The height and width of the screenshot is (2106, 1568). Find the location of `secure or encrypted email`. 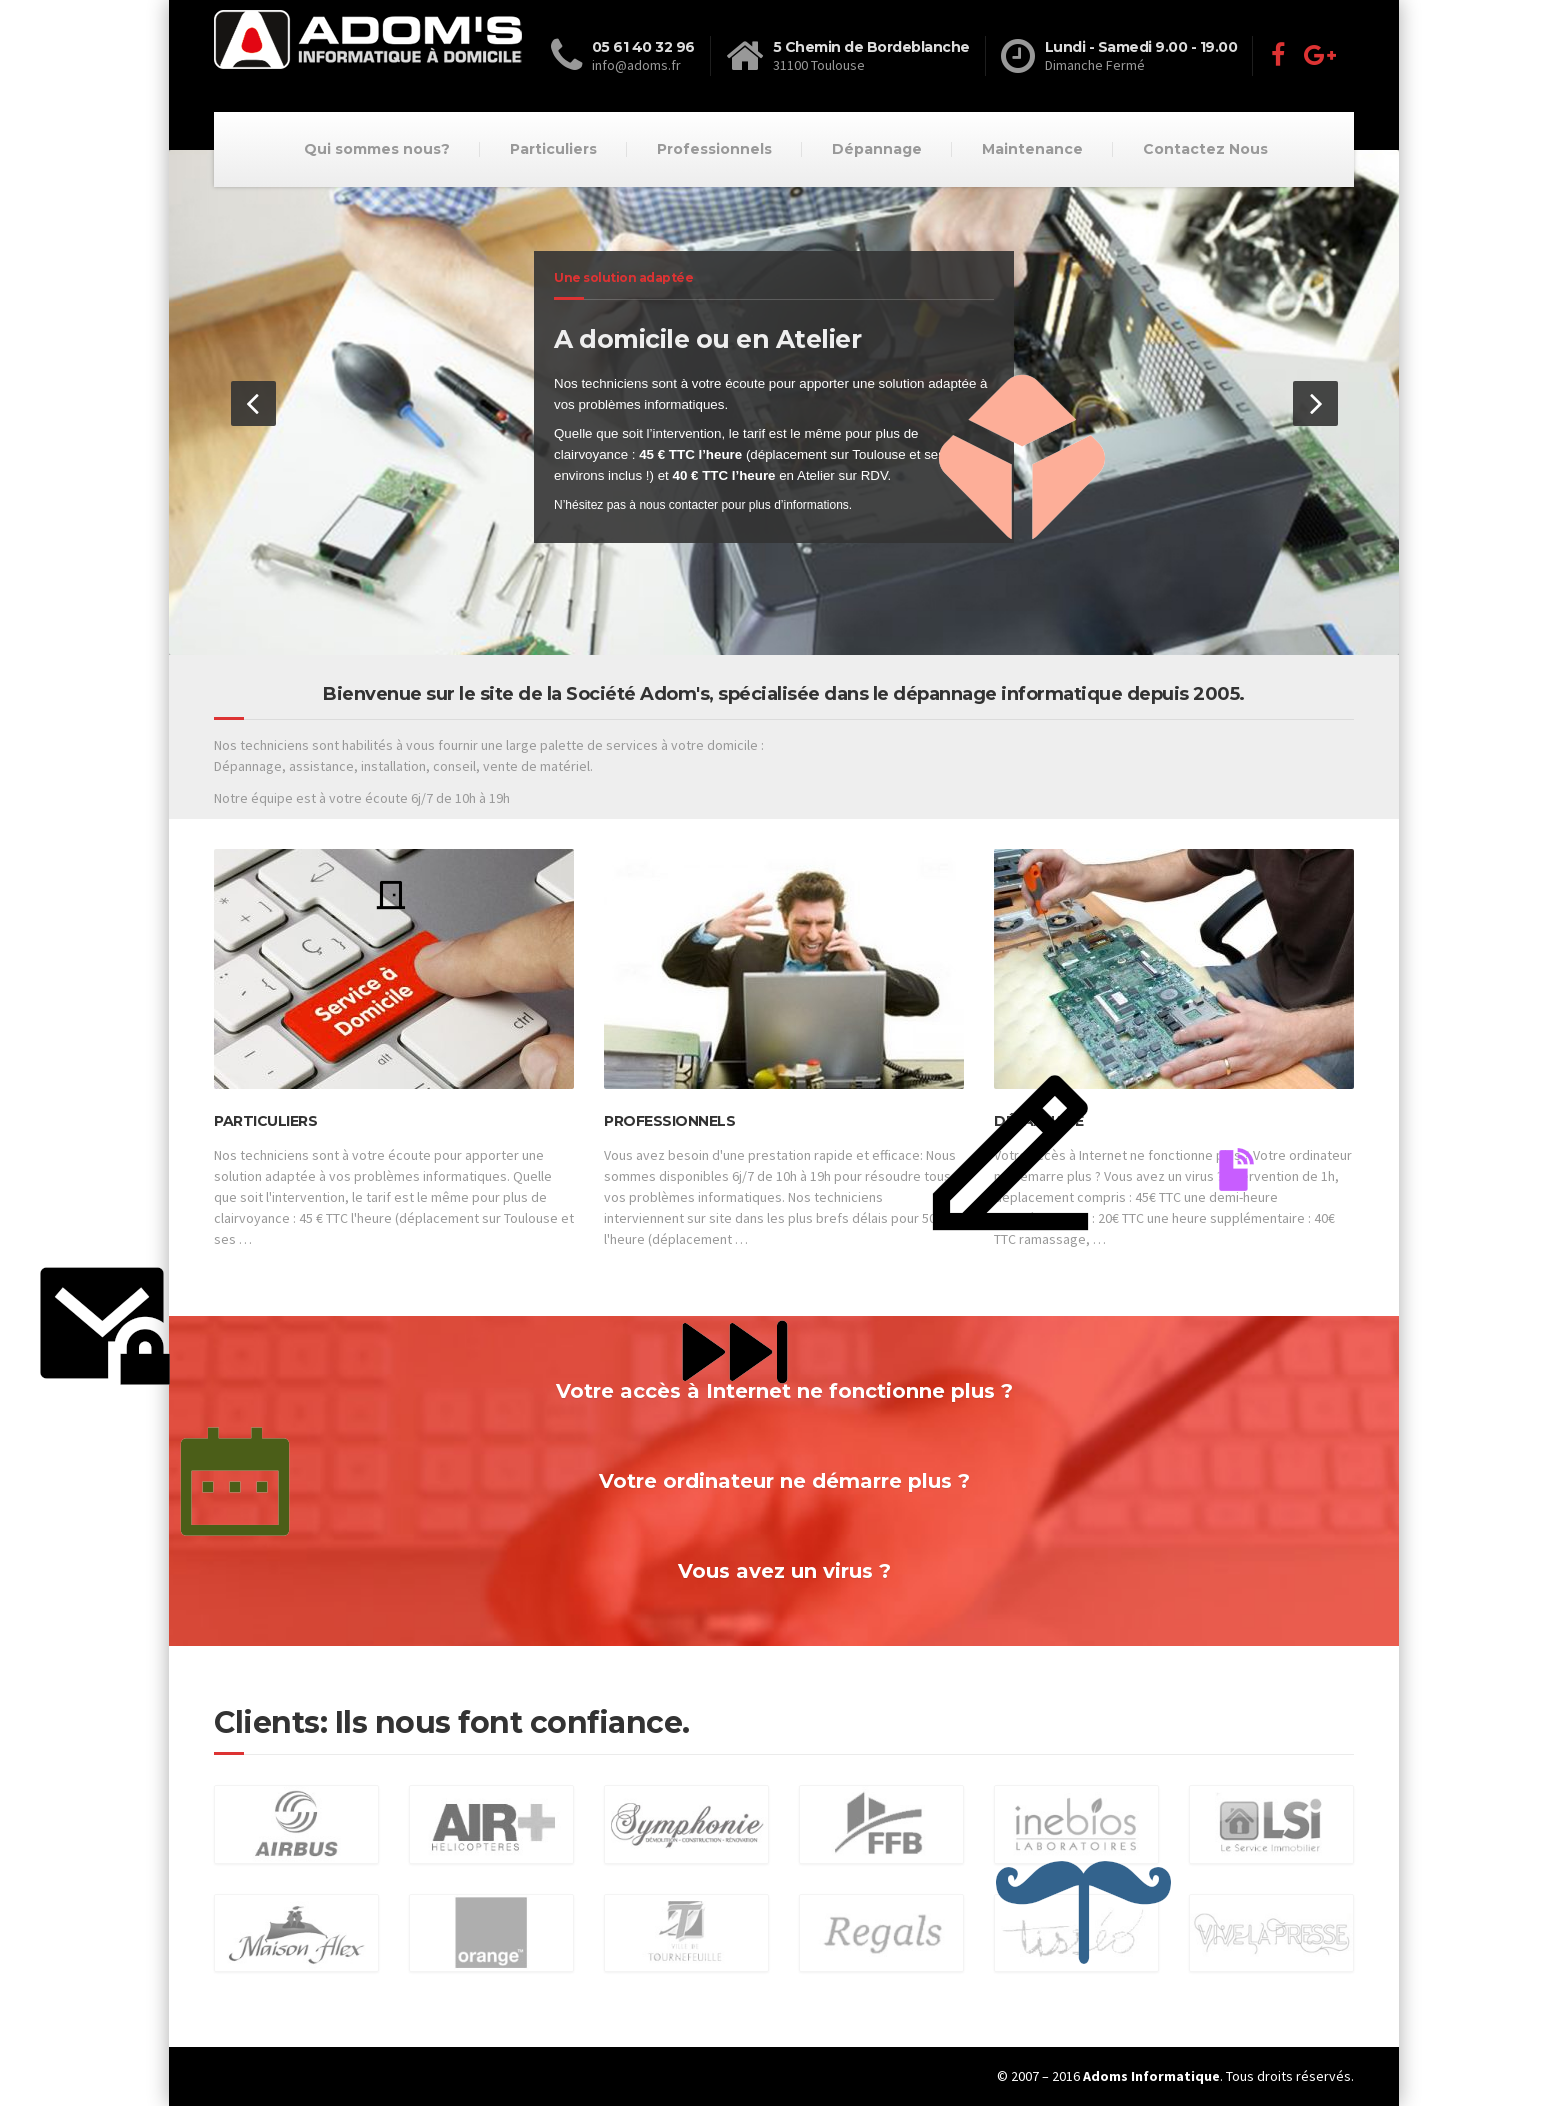

secure or encrypted email is located at coordinates (102, 1323).